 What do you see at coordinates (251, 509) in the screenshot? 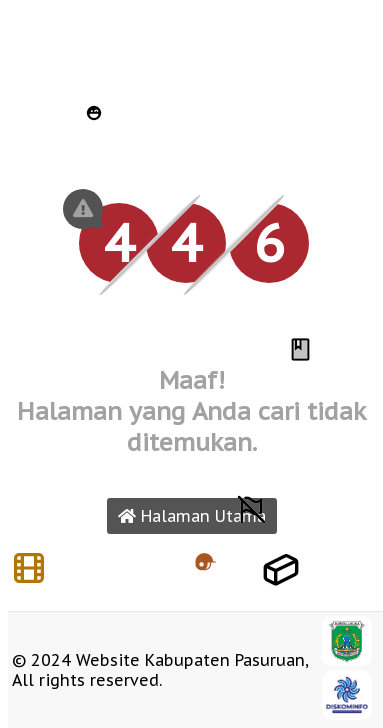
I see `disable flag or marker` at bounding box center [251, 509].